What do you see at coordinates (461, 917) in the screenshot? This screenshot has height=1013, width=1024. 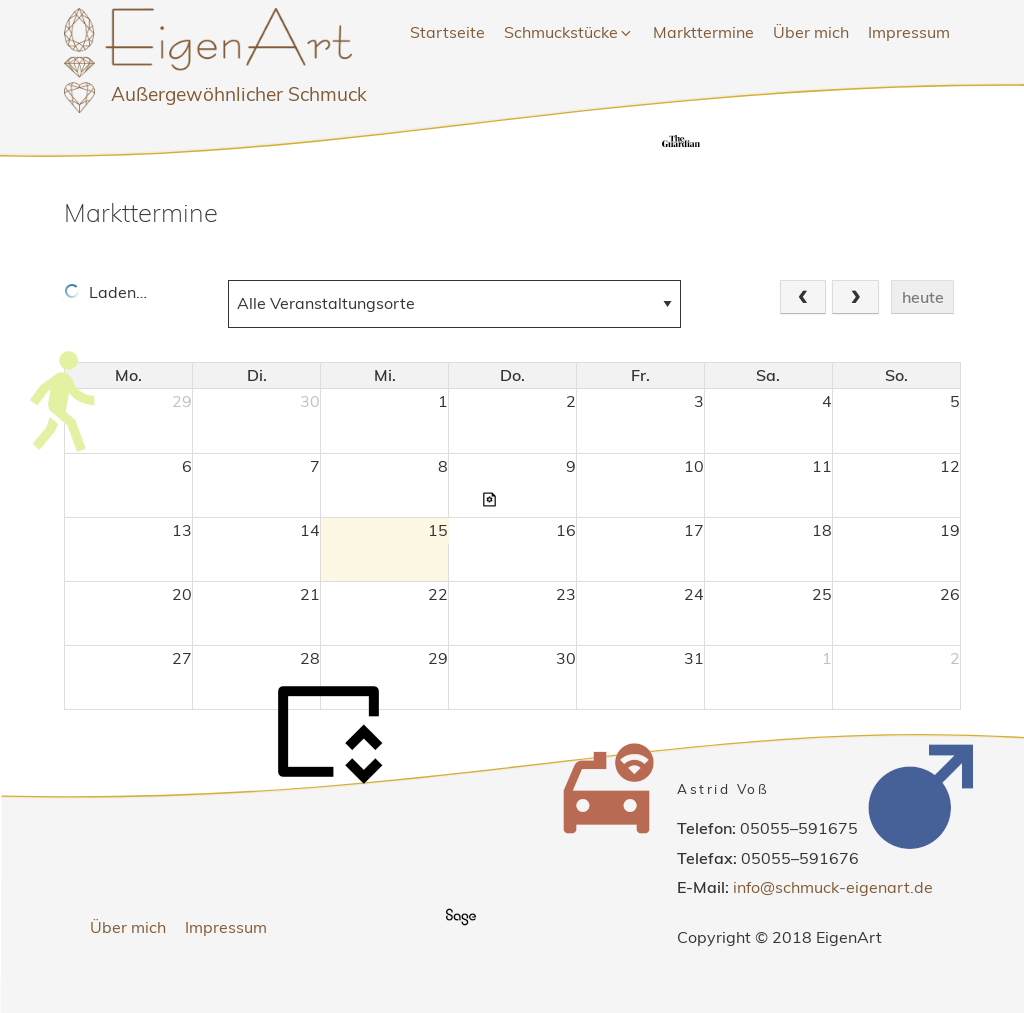 I see `sage software logo` at bounding box center [461, 917].